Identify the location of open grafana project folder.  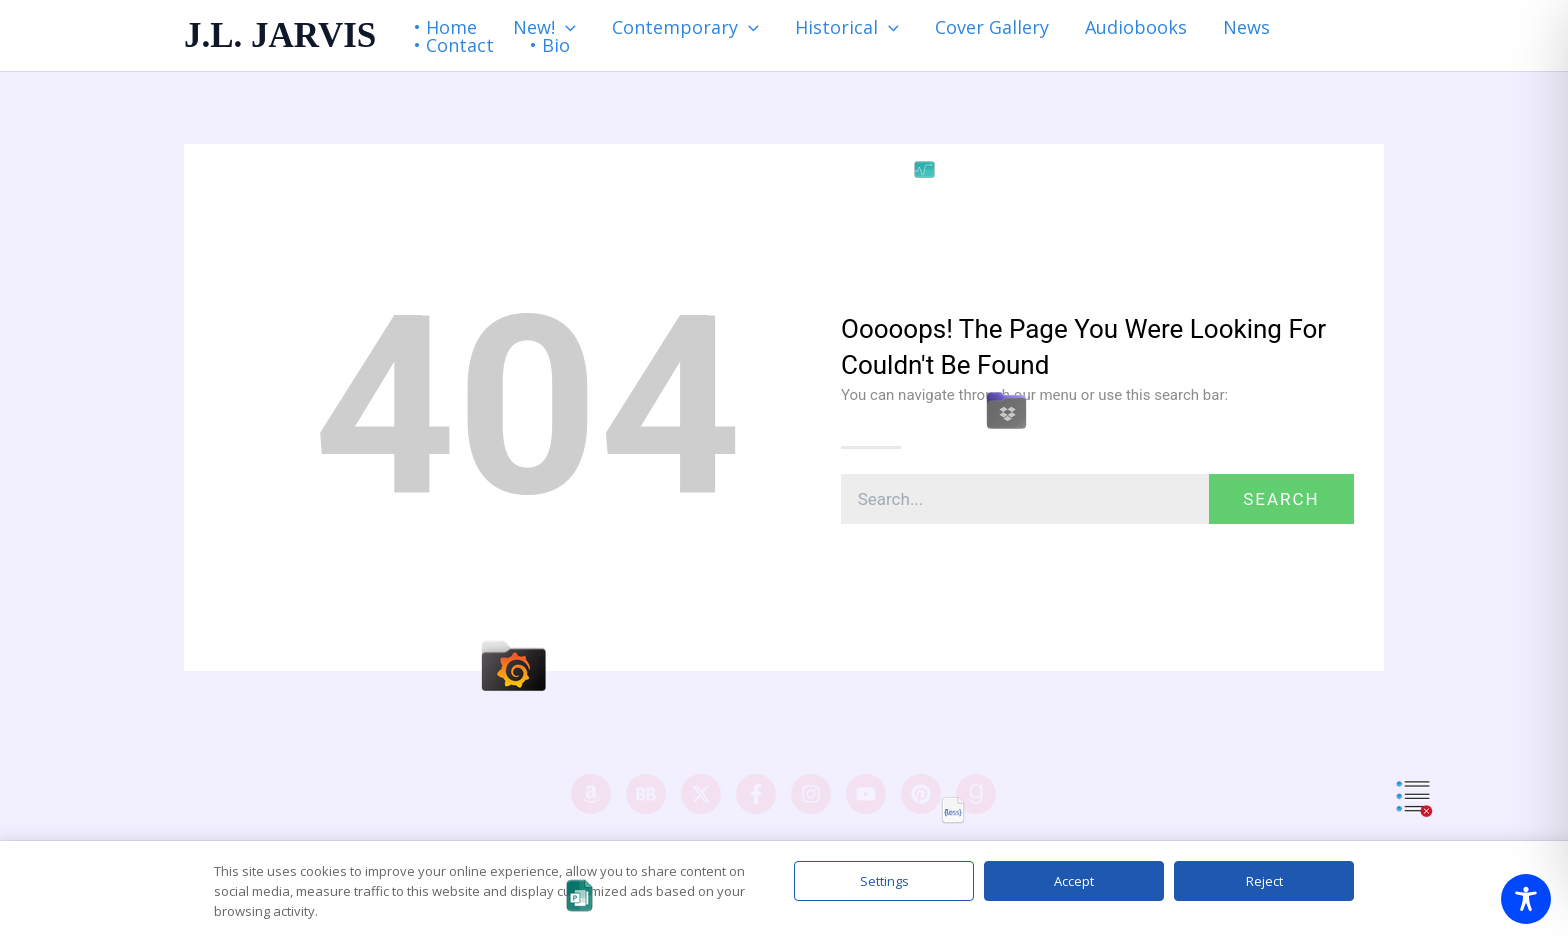
(513, 667).